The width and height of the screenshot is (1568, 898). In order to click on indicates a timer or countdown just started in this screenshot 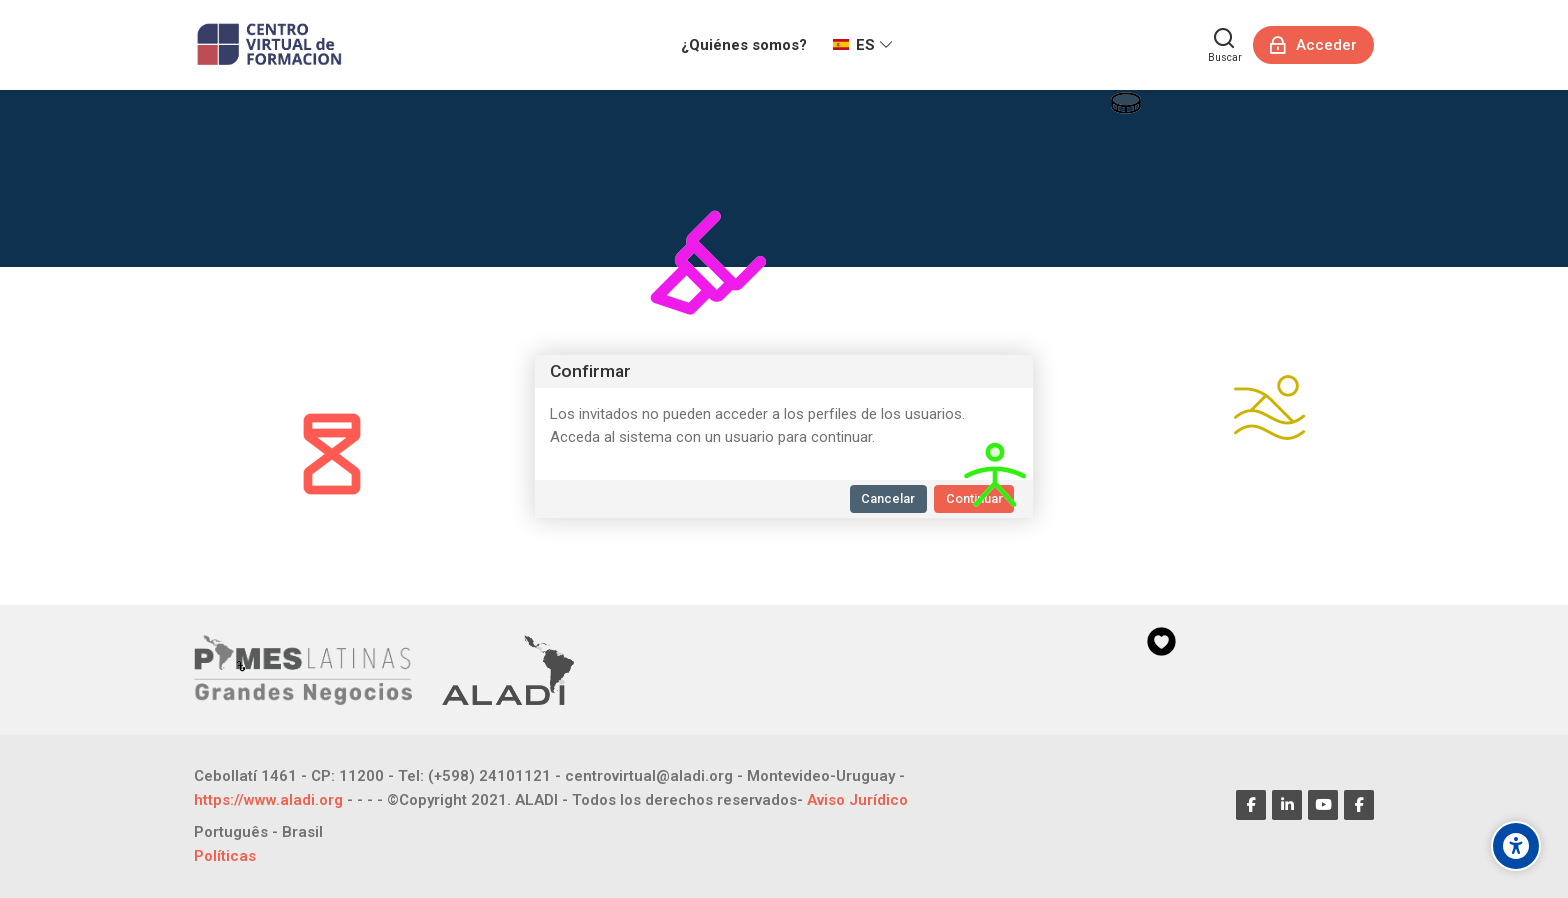, I will do `click(332, 454)`.